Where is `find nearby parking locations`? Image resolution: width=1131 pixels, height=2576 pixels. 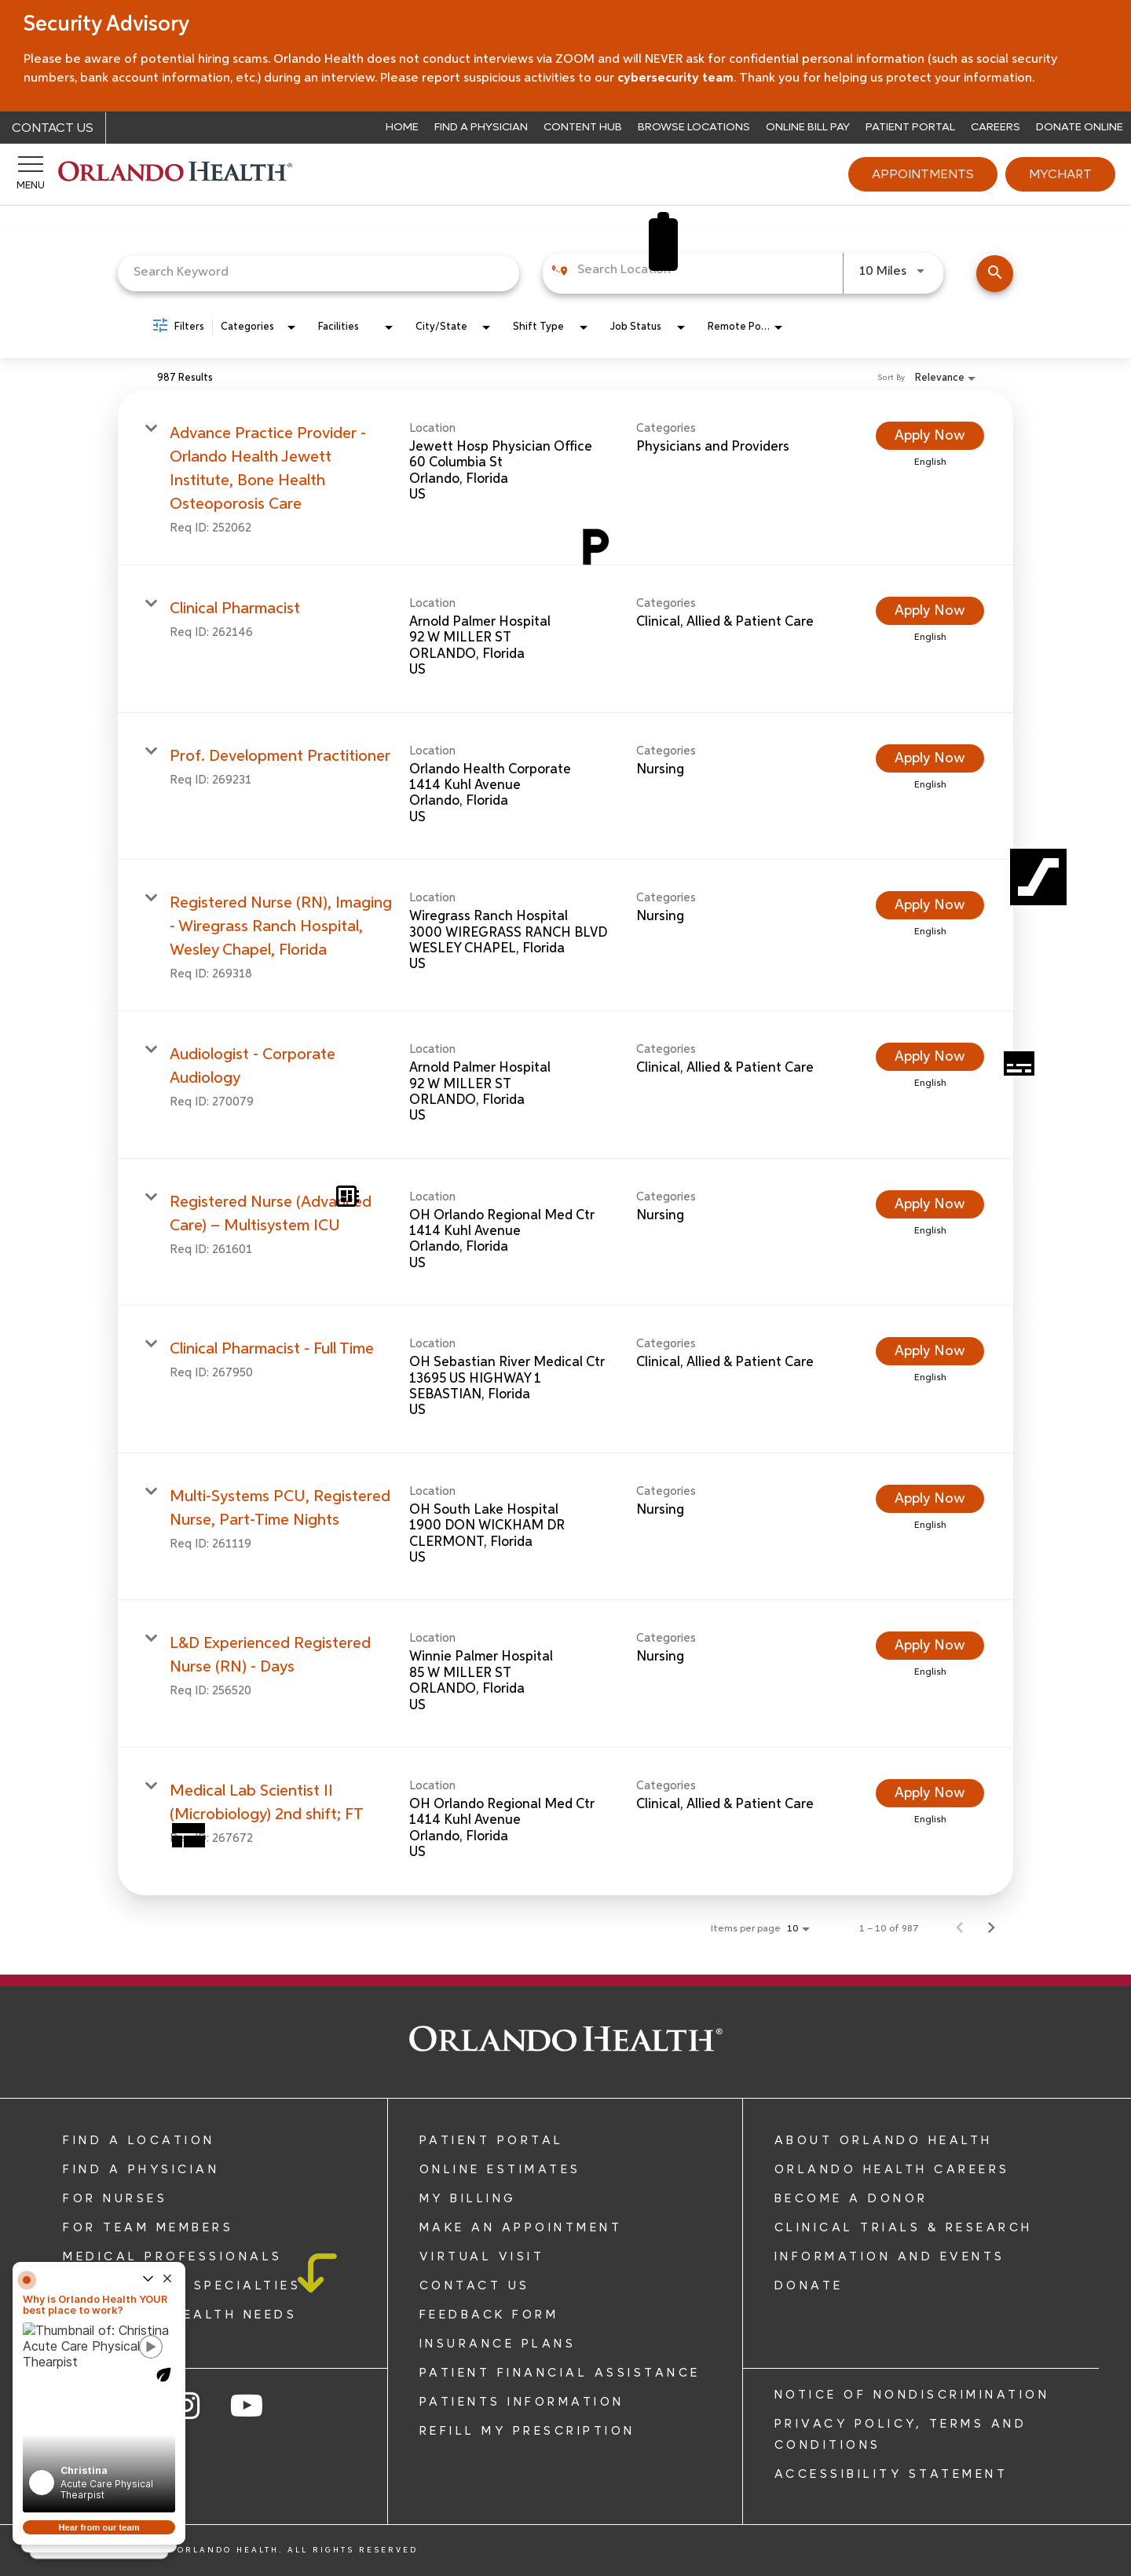
find nearby parking locations is located at coordinates (595, 546).